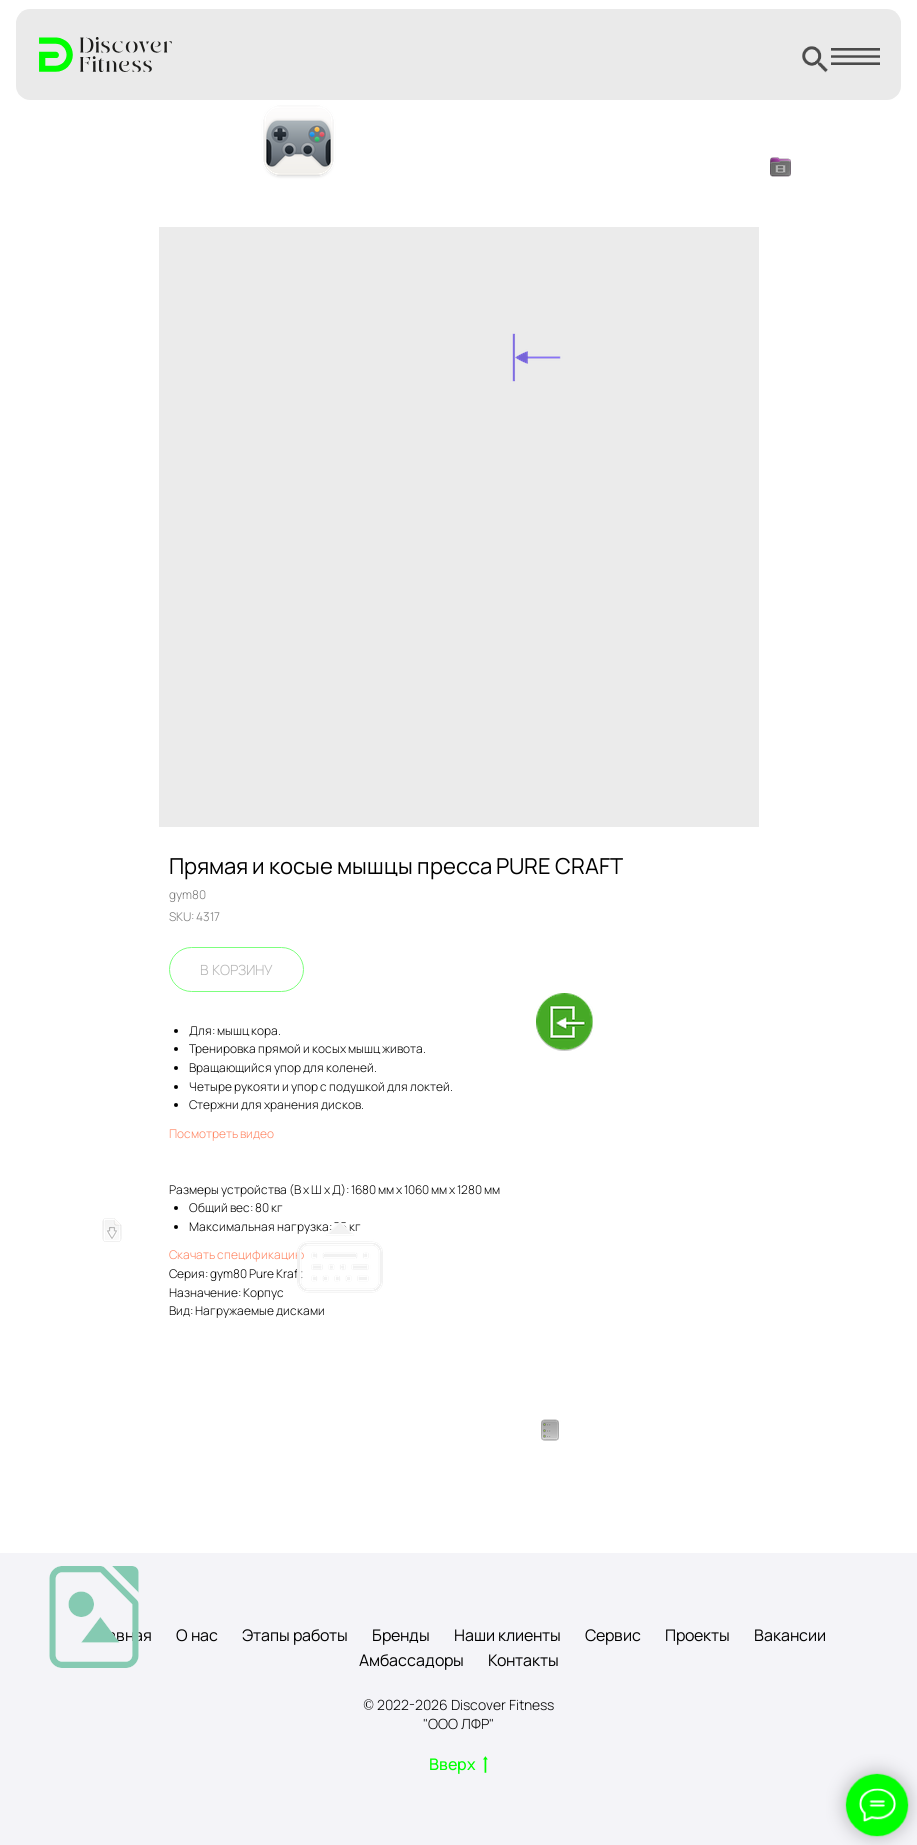  What do you see at coordinates (94, 1617) in the screenshot?
I see `open libreoffice draw application` at bounding box center [94, 1617].